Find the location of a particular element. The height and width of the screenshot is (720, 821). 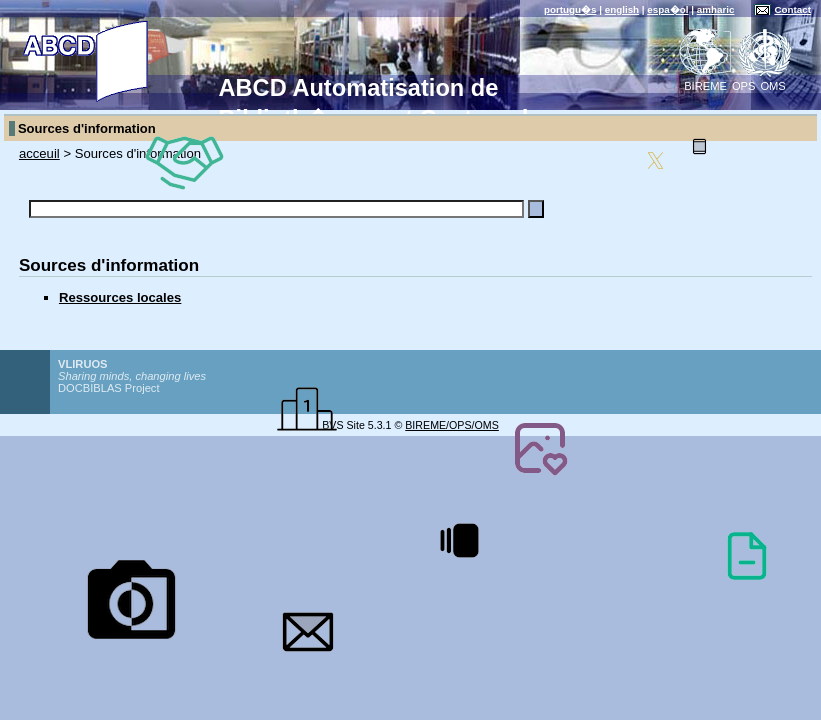

open the X (formerly Twitter) app is located at coordinates (655, 160).